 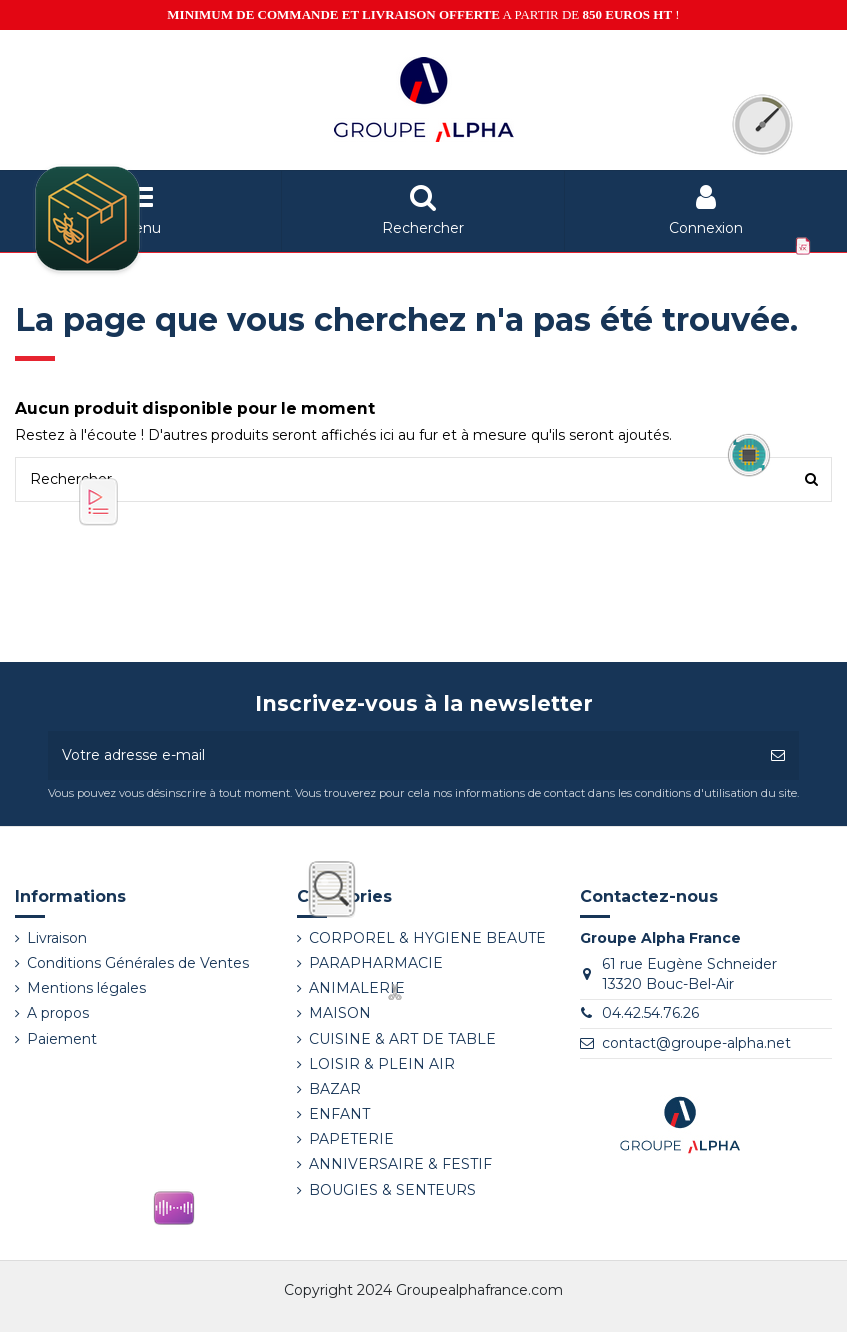 I want to click on open system log viewer, so click(x=332, y=889).